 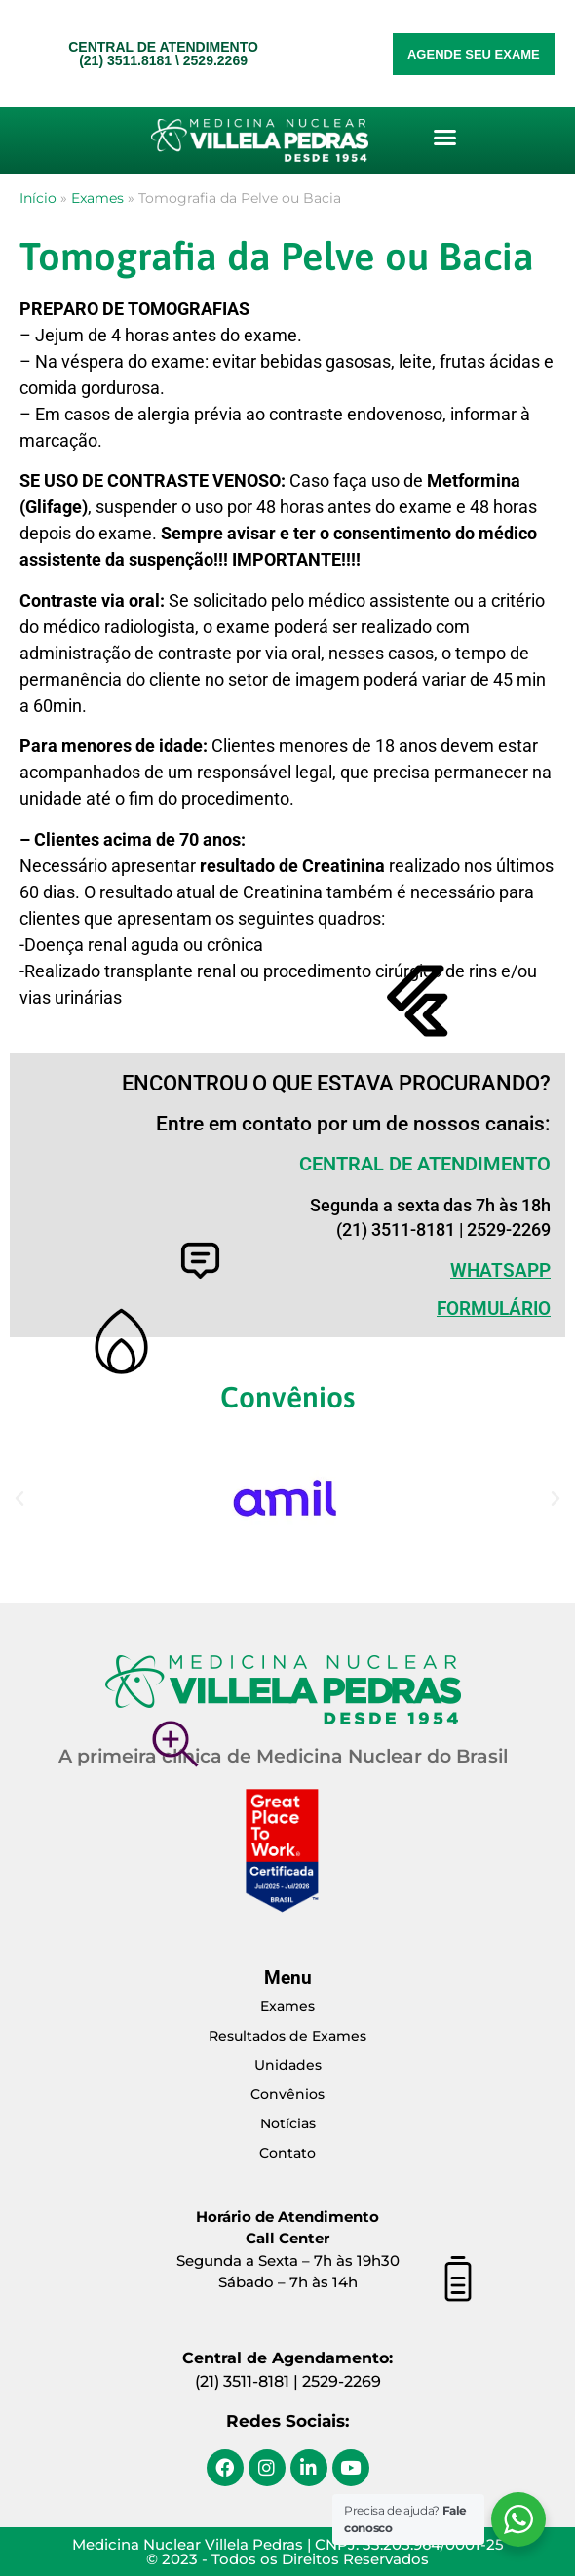 What do you see at coordinates (175, 1744) in the screenshot?
I see `zoom in on the current view` at bounding box center [175, 1744].